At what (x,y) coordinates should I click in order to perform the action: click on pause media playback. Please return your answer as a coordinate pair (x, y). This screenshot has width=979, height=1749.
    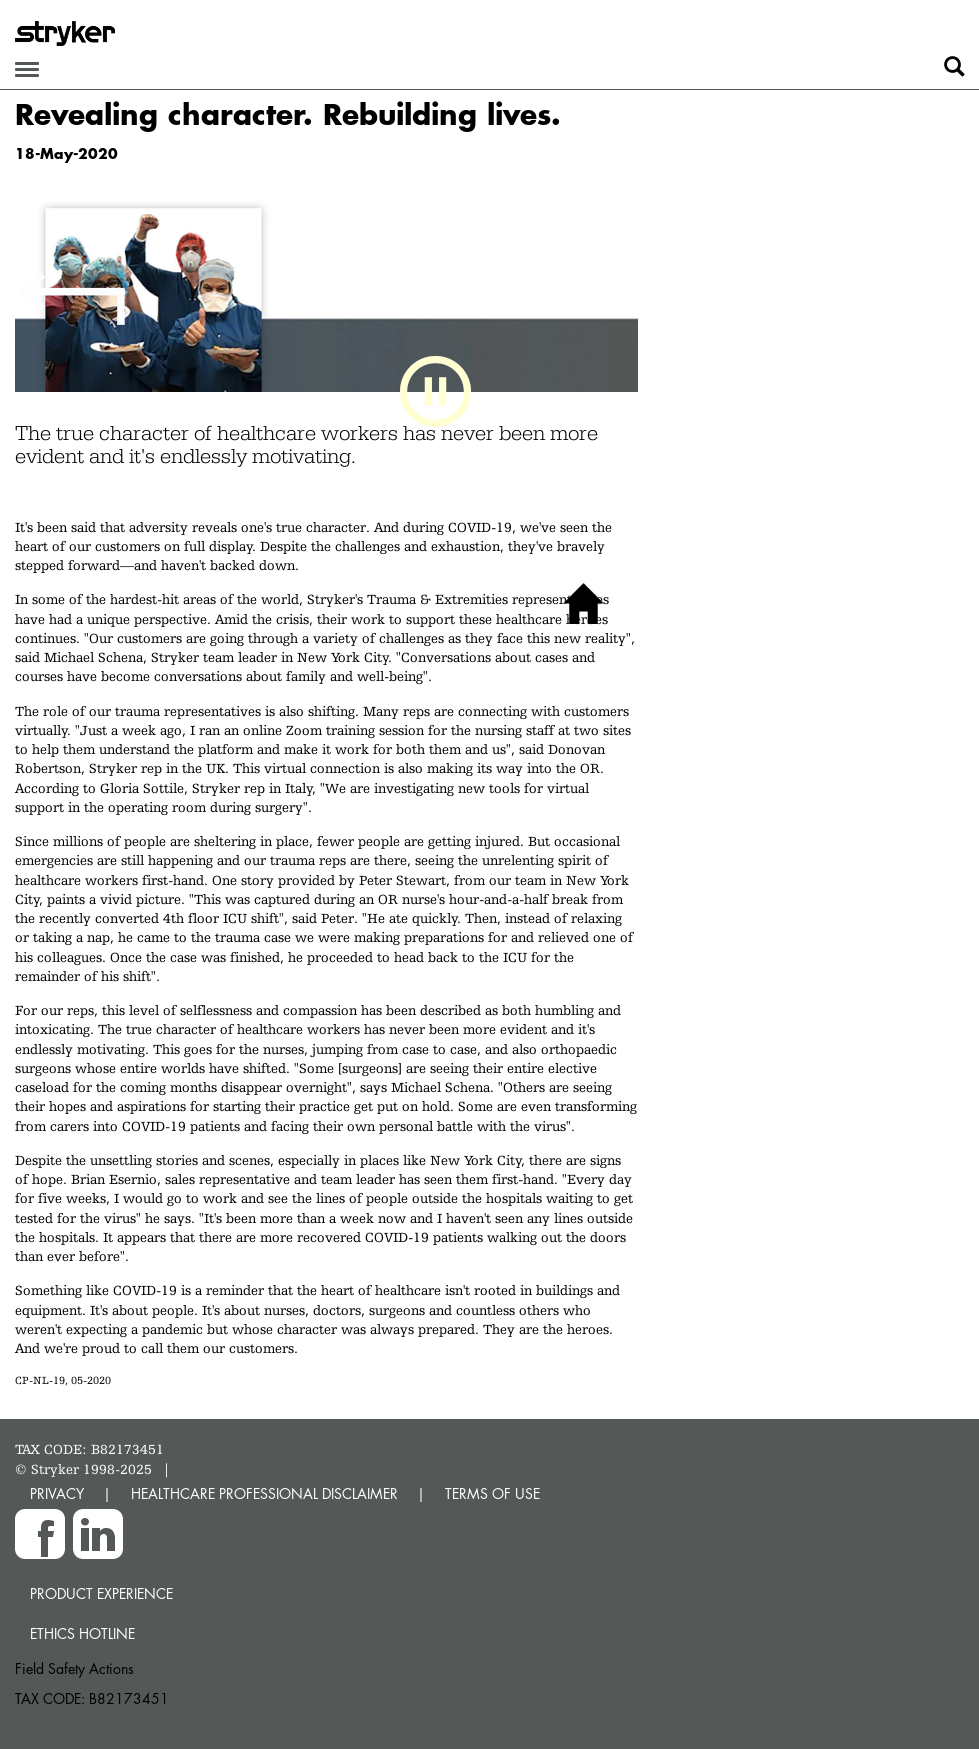
    Looking at the image, I should click on (435, 391).